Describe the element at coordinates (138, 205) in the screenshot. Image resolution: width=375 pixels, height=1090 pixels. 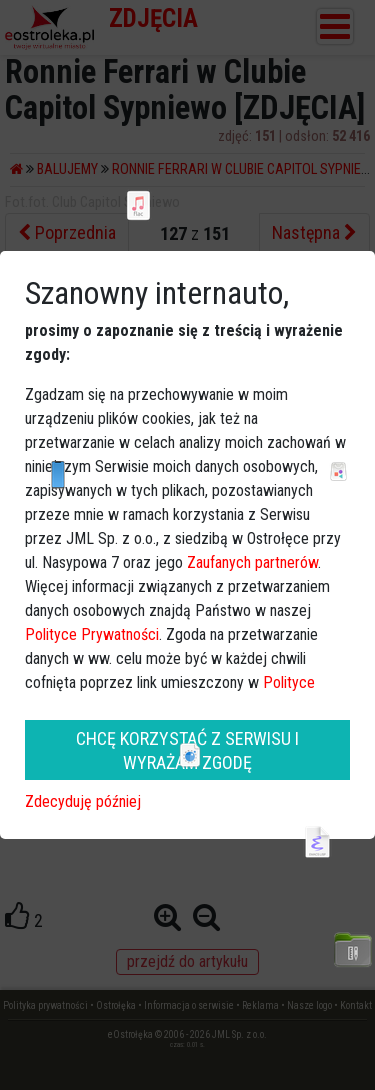
I see `a flac audio file in ogg container format` at that location.